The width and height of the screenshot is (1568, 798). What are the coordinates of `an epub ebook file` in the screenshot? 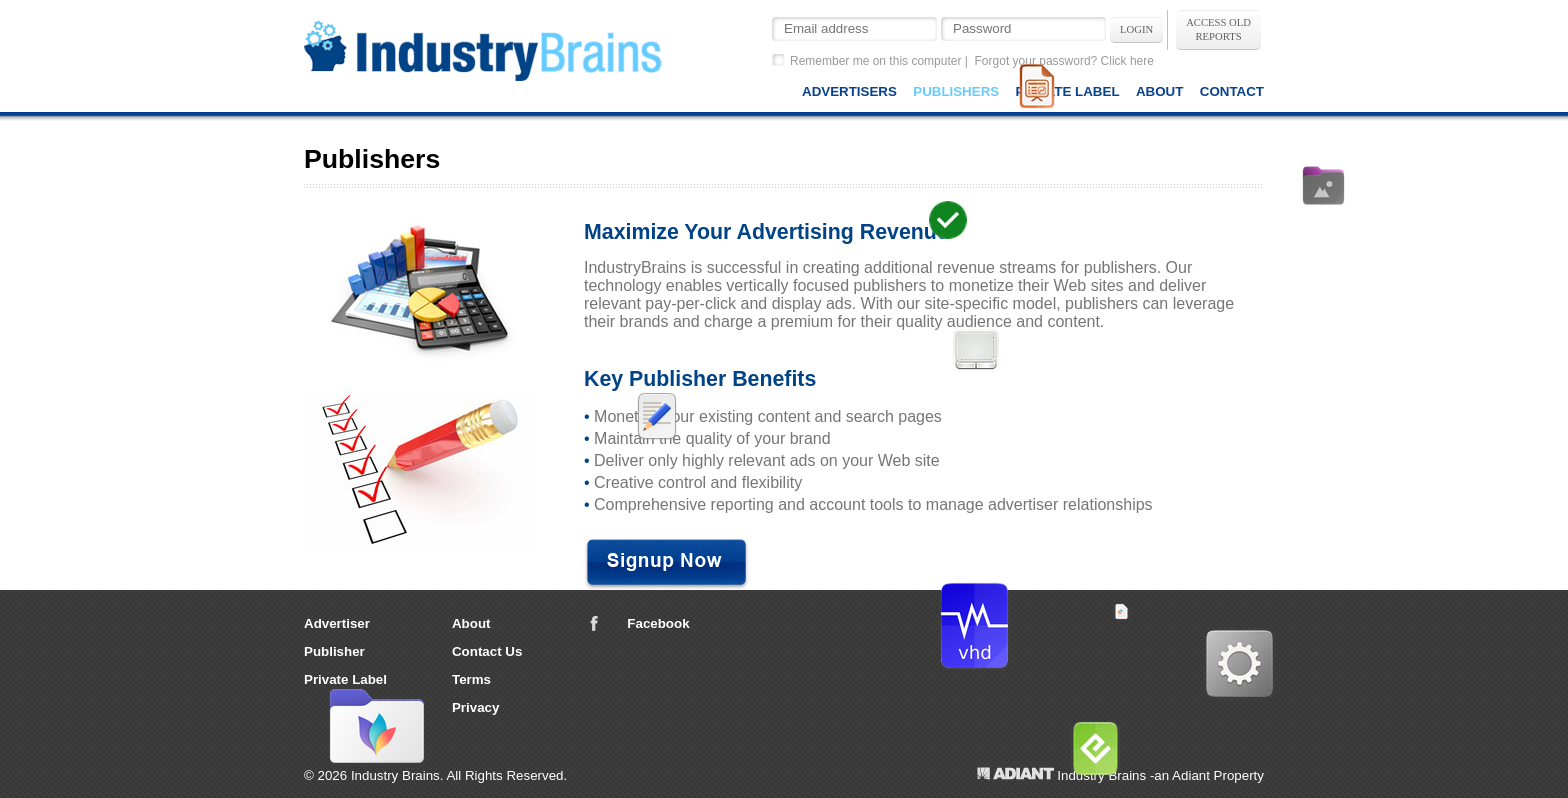 It's located at (1095, 748).